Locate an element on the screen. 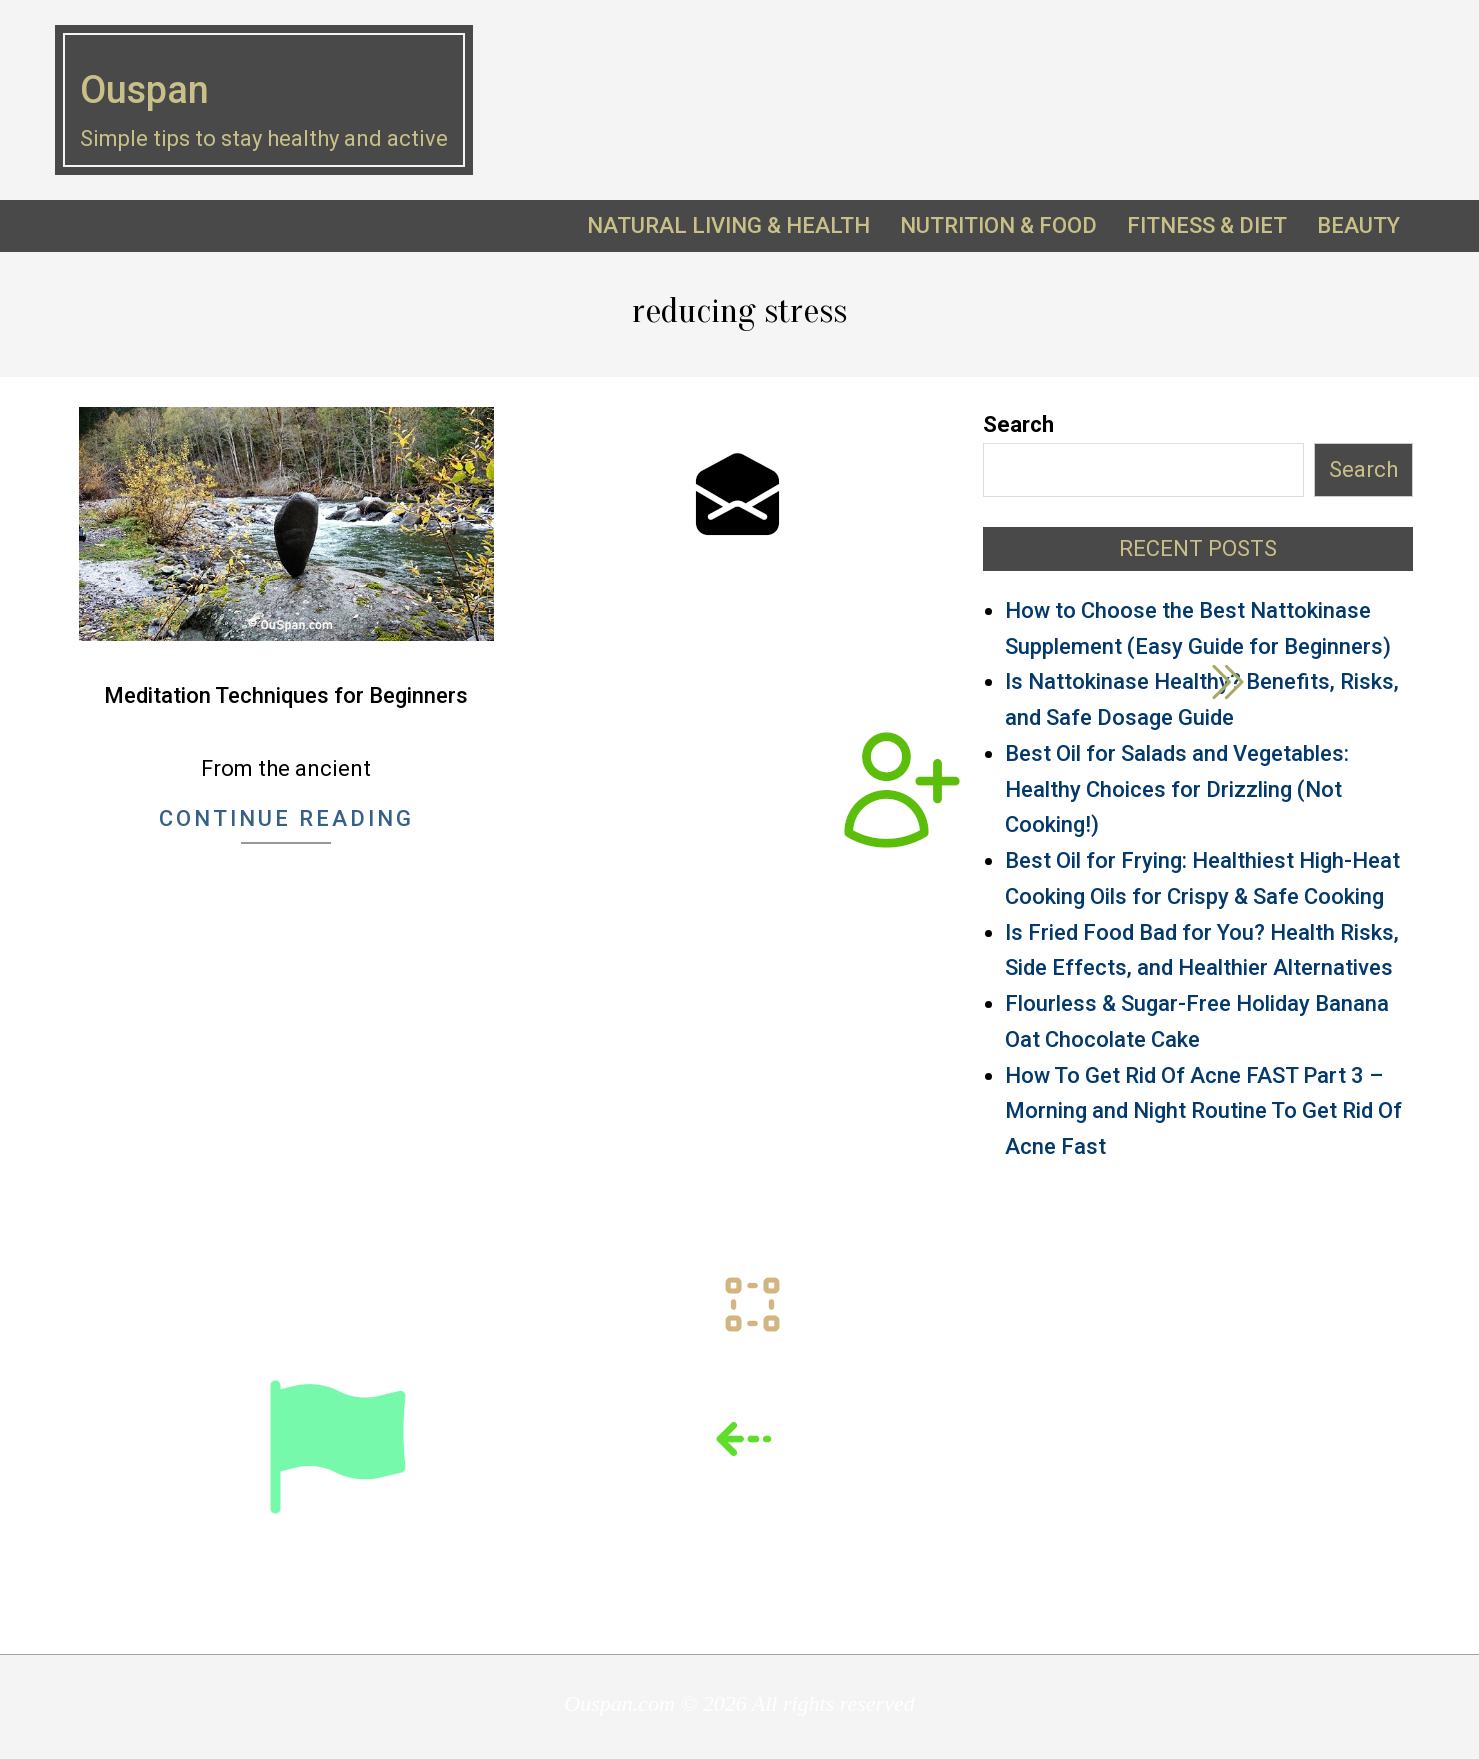  adjust transformation anchor point is located at coordinates (752, 1304).